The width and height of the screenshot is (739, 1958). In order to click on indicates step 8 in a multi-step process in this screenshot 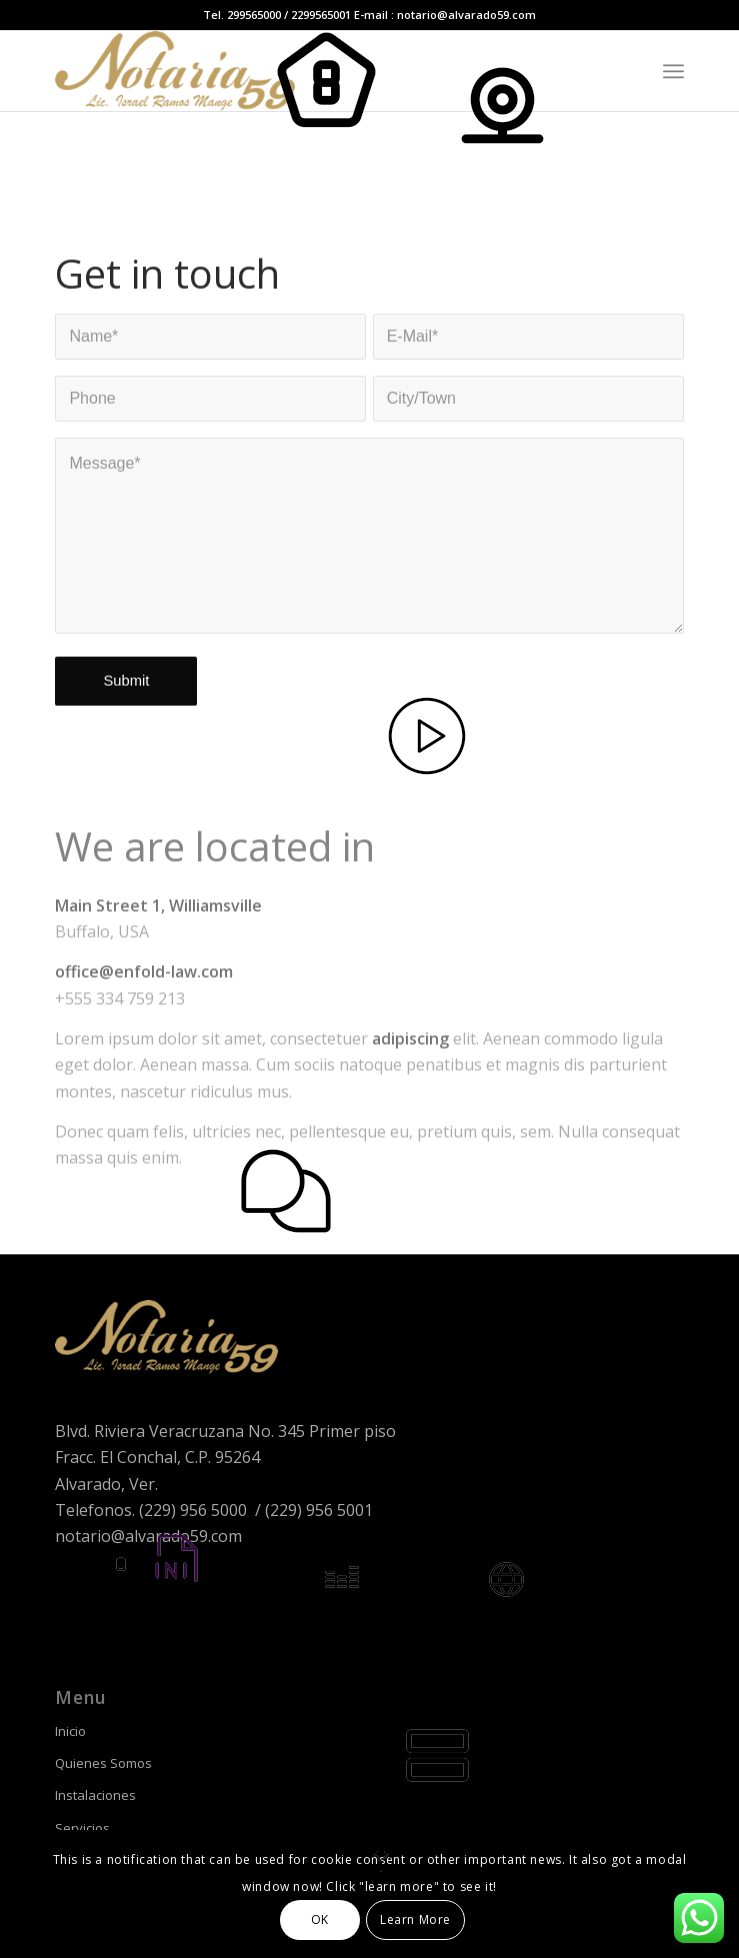, I will do `click(326, 82)`.